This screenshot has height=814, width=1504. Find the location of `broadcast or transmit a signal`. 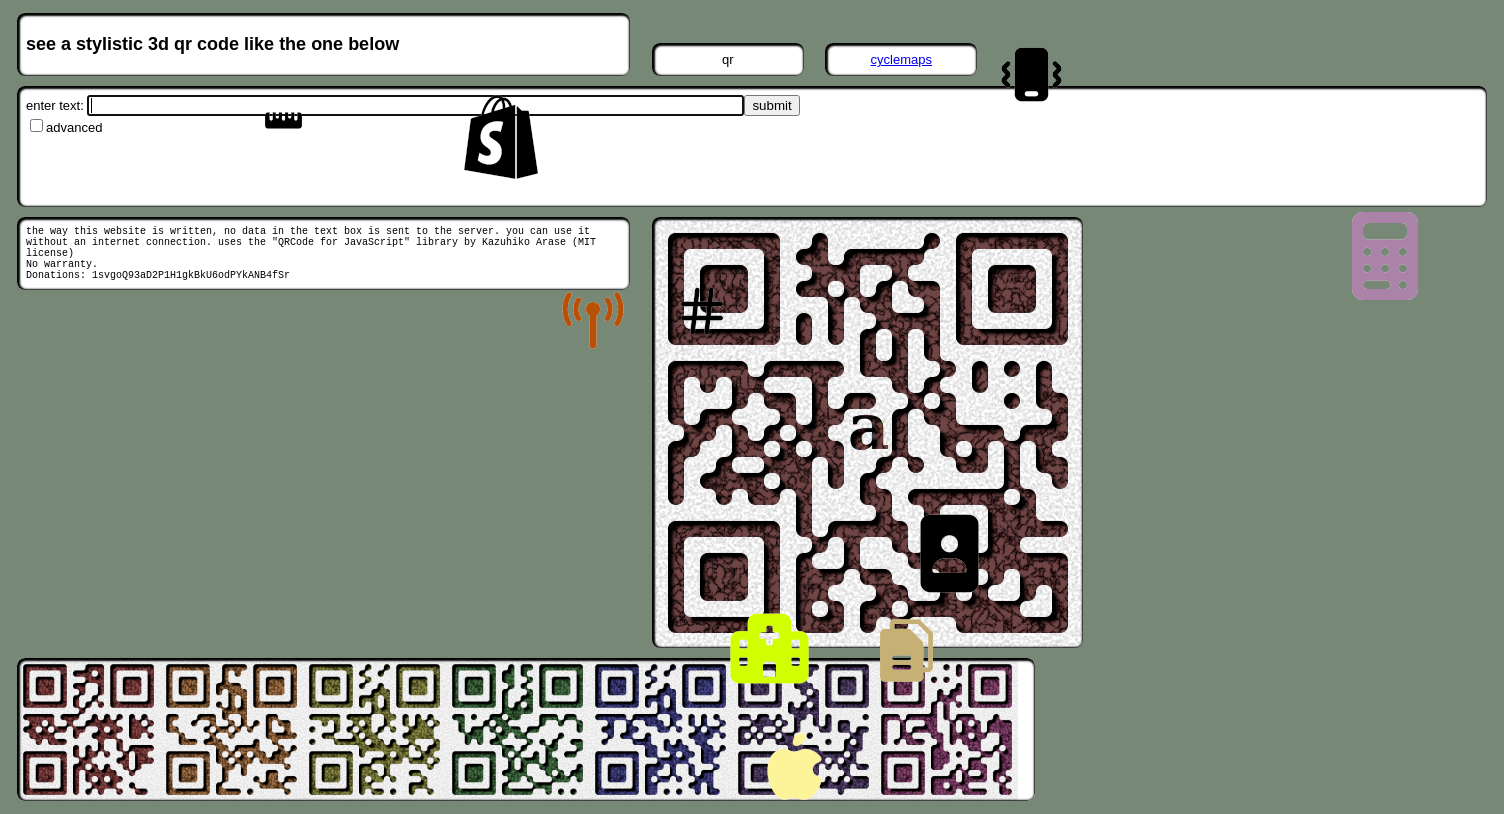

broadcast or transmit a signal is located at coordinates (593, 320).